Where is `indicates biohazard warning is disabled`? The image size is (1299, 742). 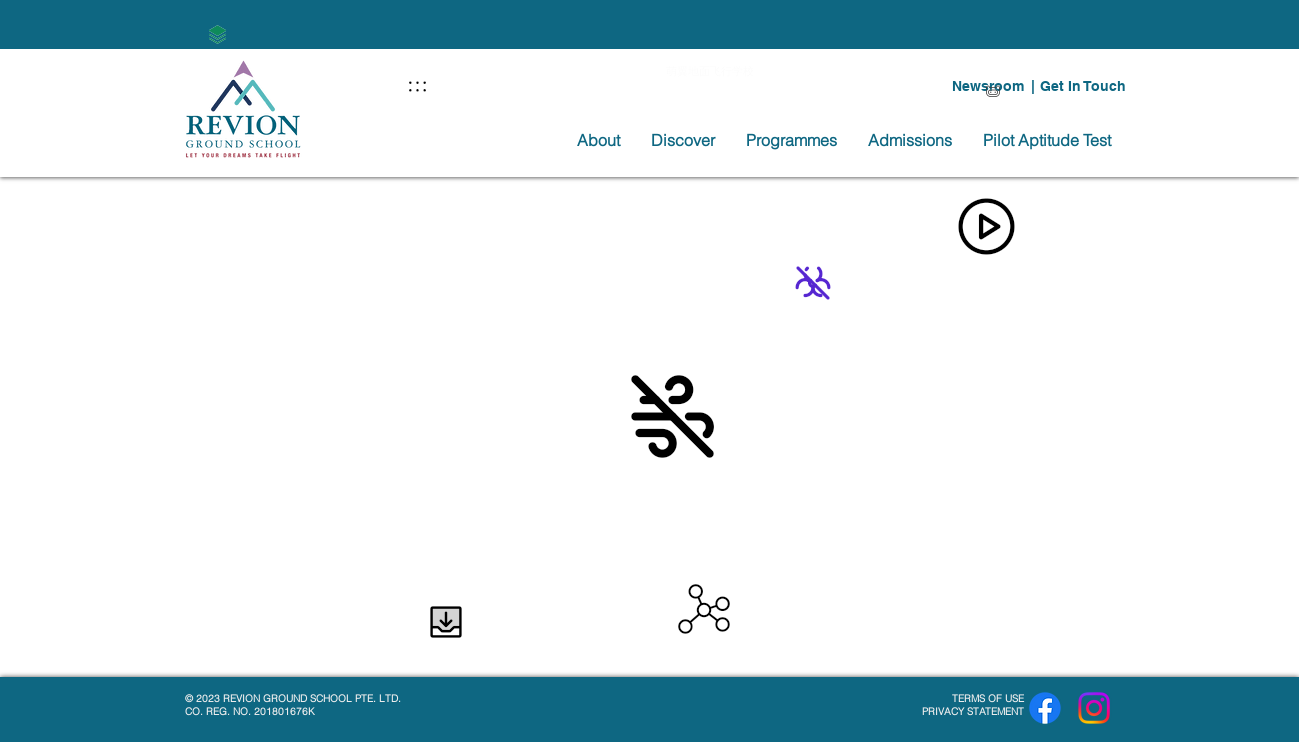 indicates biohazard warning is disabled is located at coordinates (813, 283).